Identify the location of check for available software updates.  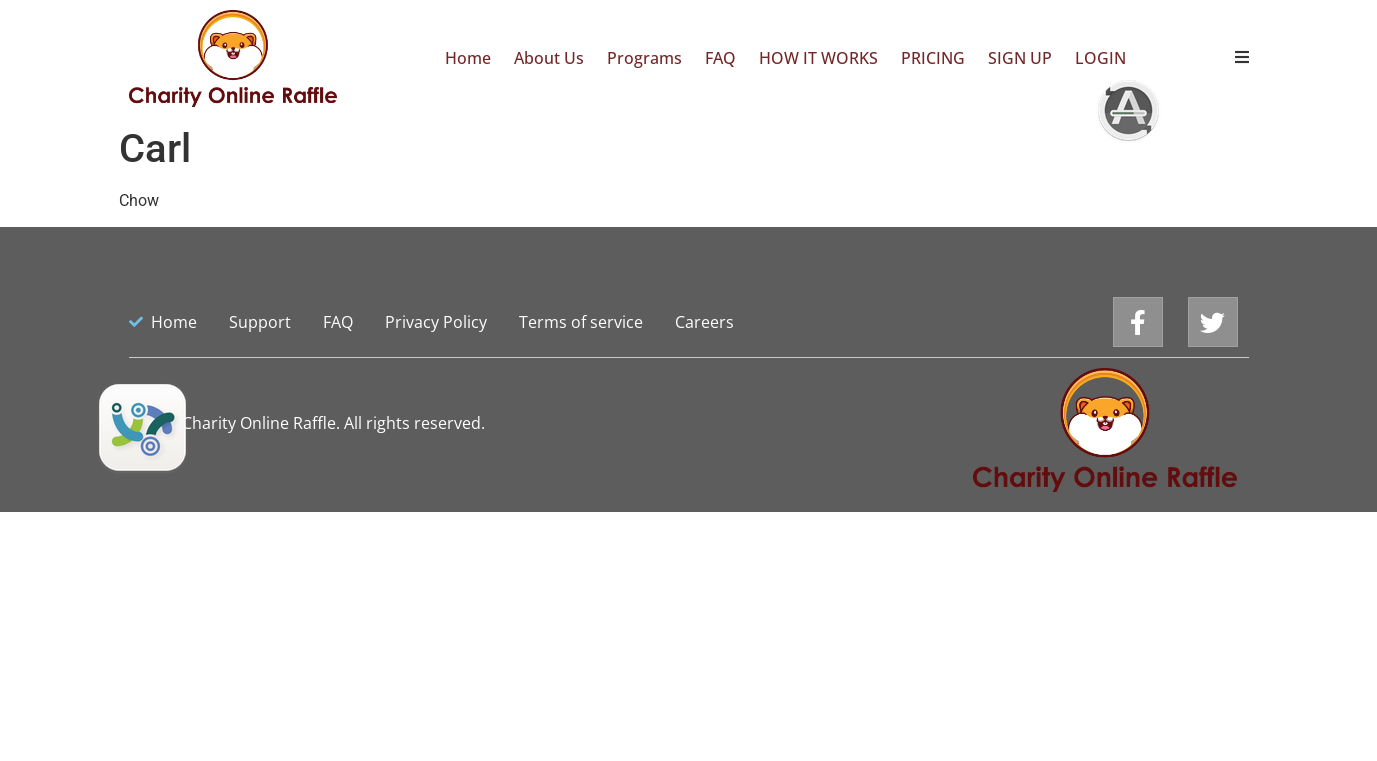
(1128, 110).